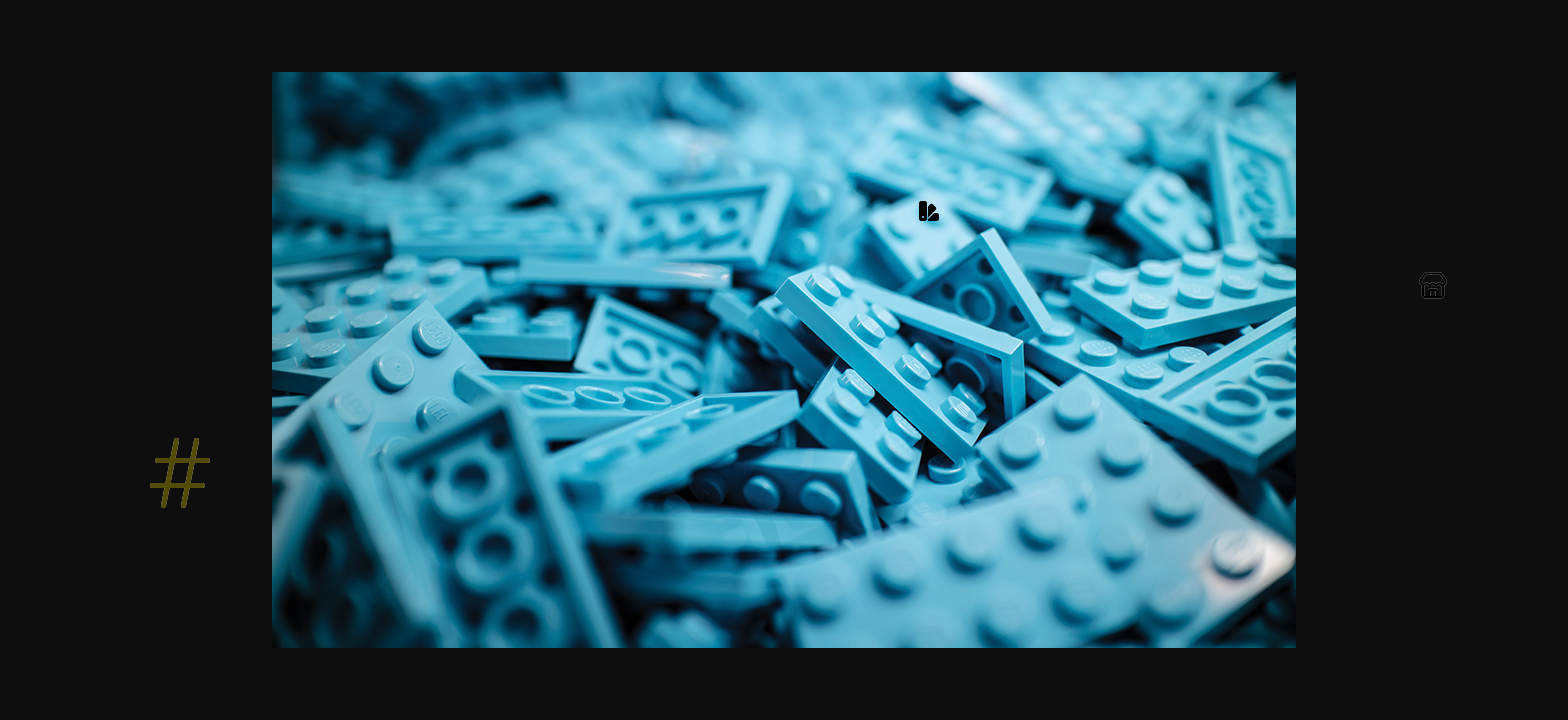  What do you see at coordinates (1433, 286) in the screenshot?
I see `browse or open the store` at bounding box center [1433, 286].